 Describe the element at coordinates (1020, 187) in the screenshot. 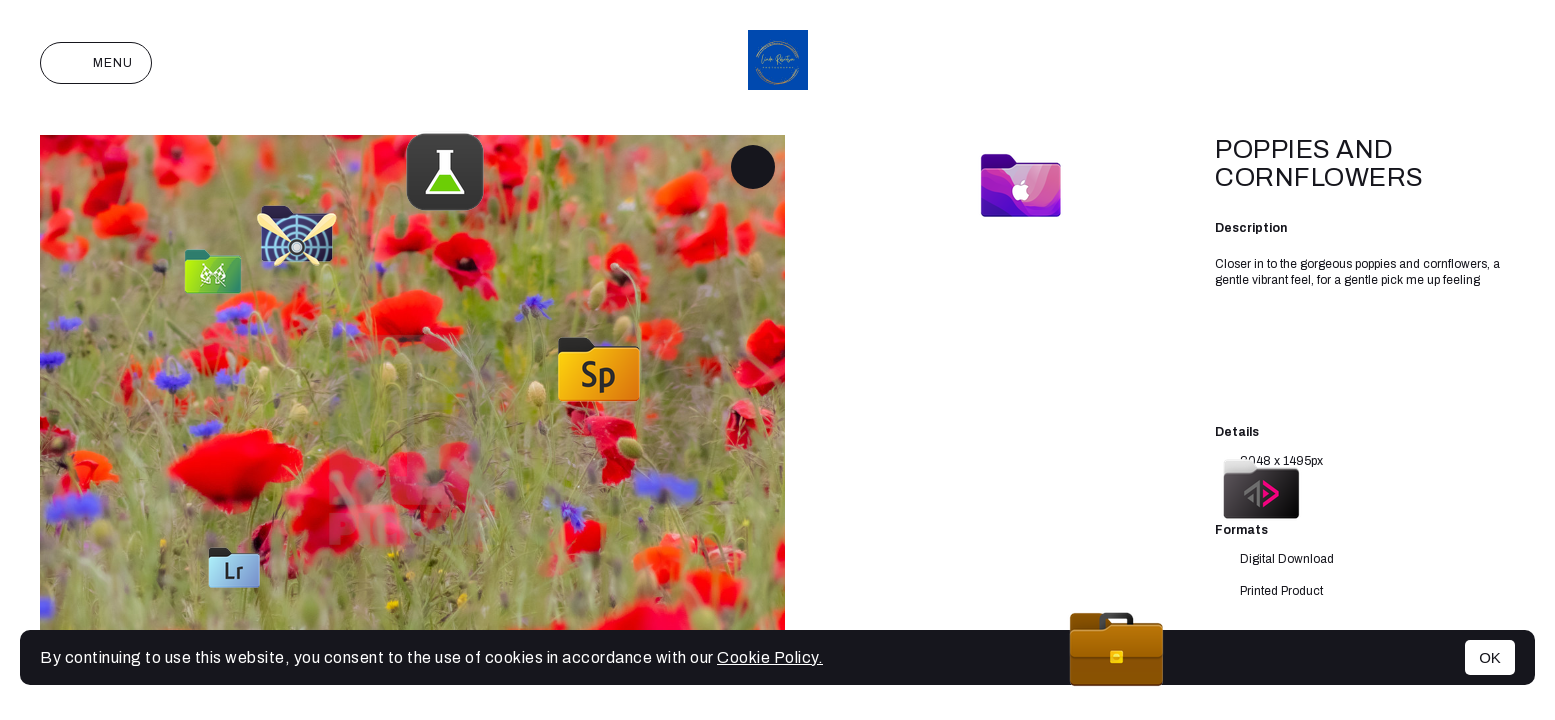

I see `open mac os monterey system folder` at that location.